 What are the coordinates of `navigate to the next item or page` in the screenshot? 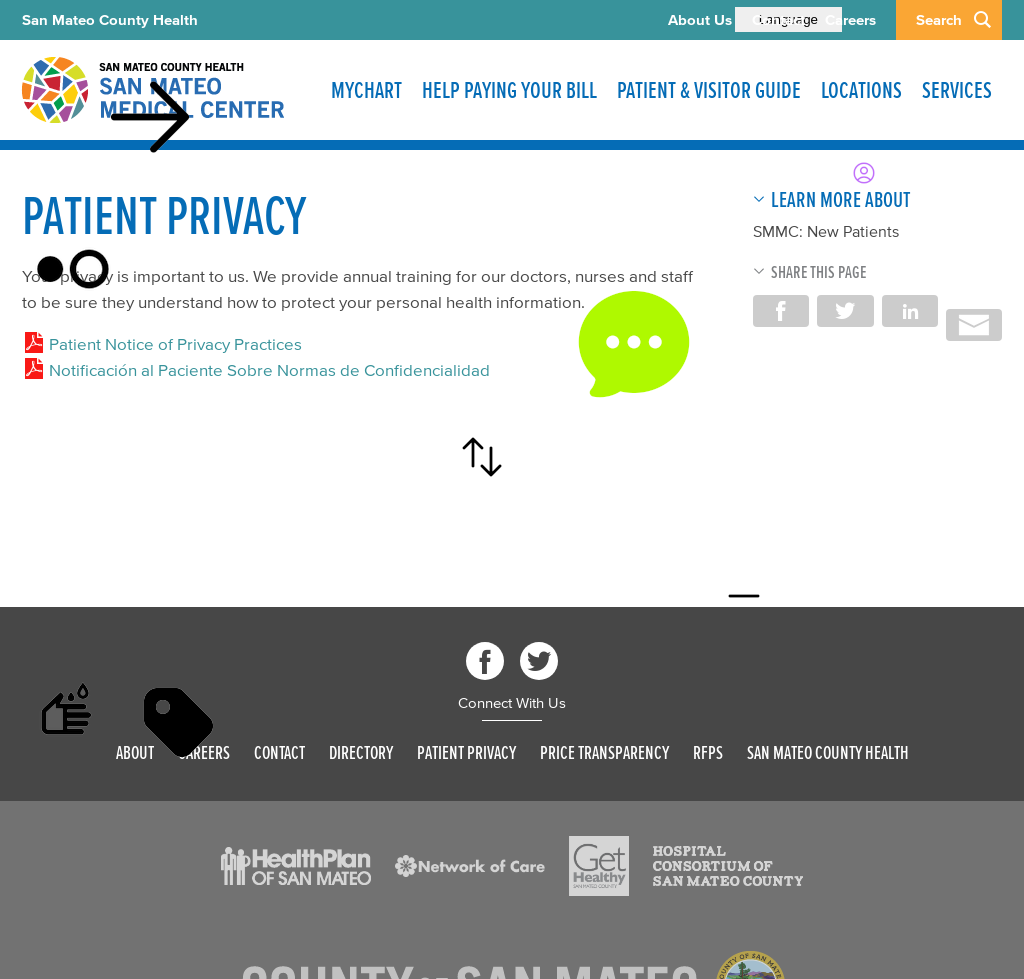 It's located at (150, 117).